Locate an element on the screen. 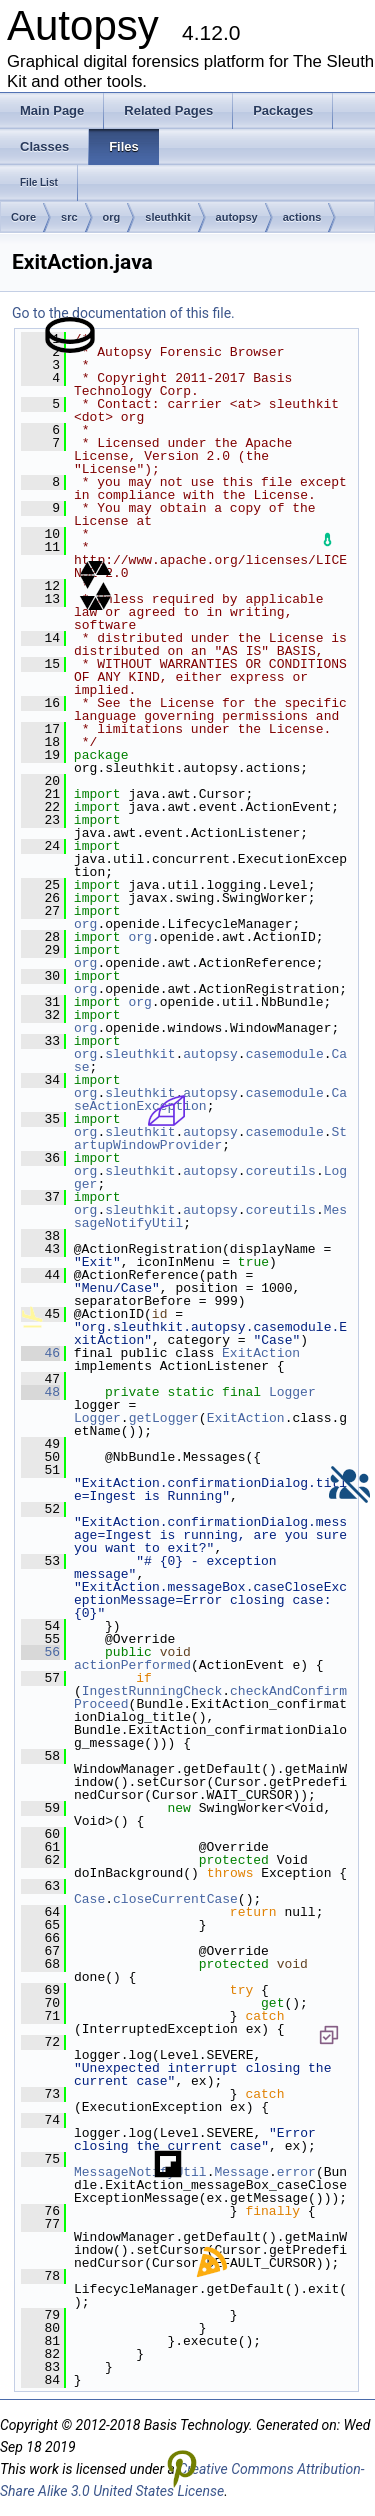 This screenshot has height=2516, width=375. disable group or team features is located at coordinates (349, 1484).